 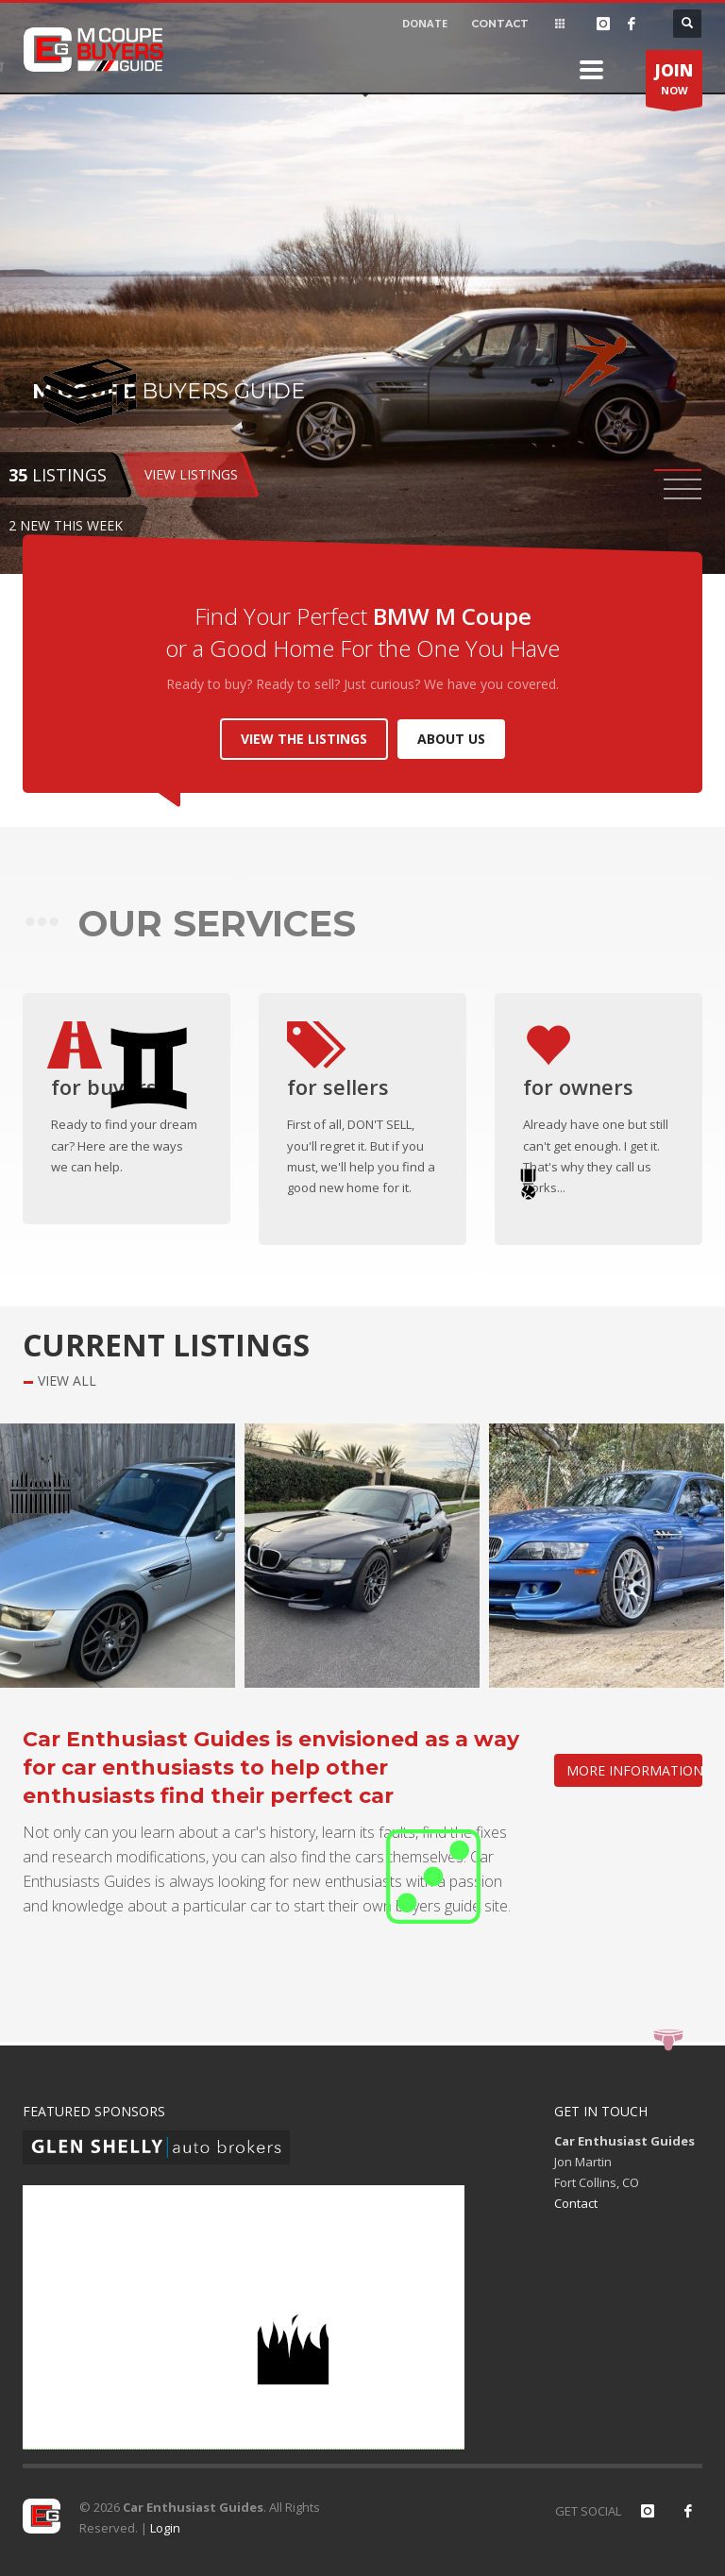 What do you see at coordinates (528, 1184) in the screenshot?
I see `view achievements or awards` at bounding box center [528, 1184].